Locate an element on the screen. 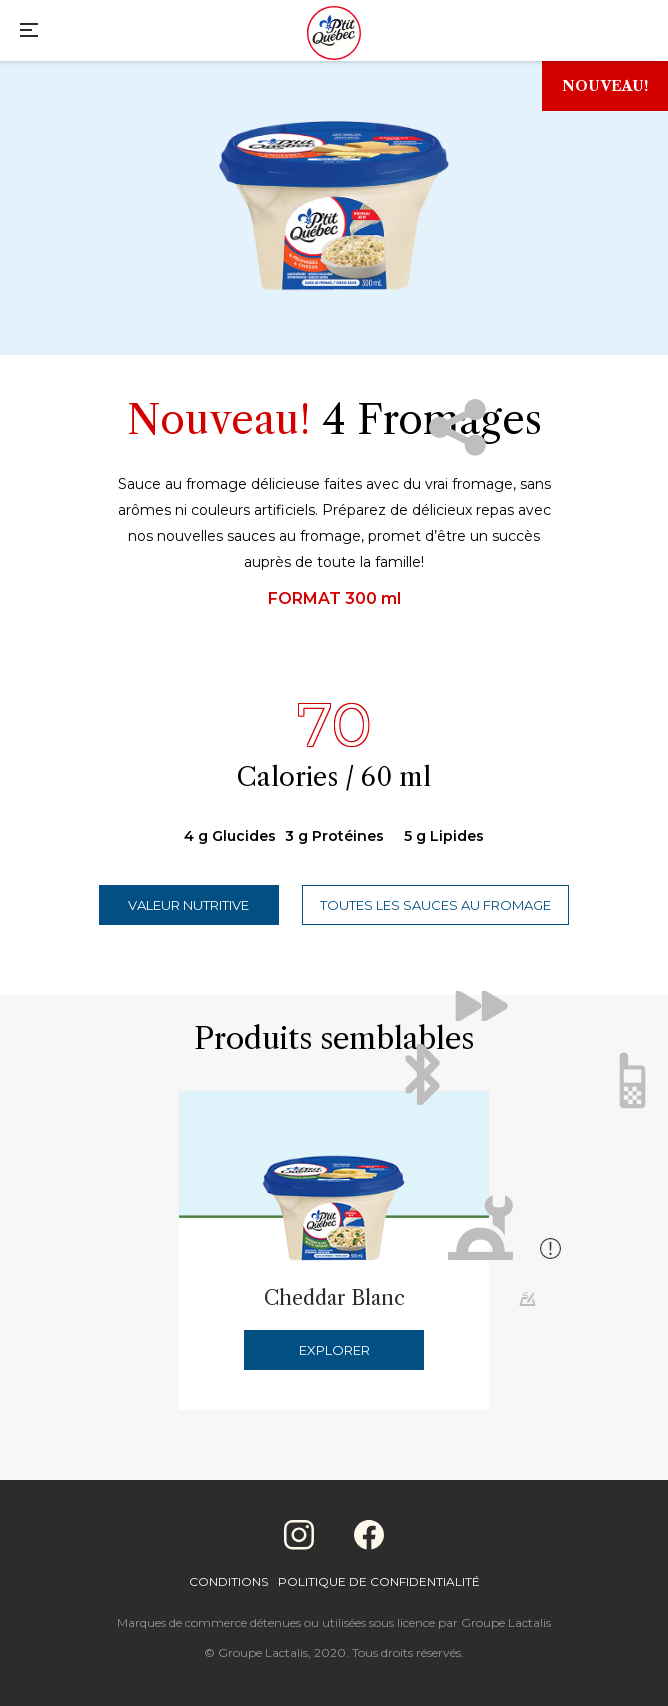 The image size is (668, 1706). indicates an app has encountered an error is located at coordinates (550, 1248).